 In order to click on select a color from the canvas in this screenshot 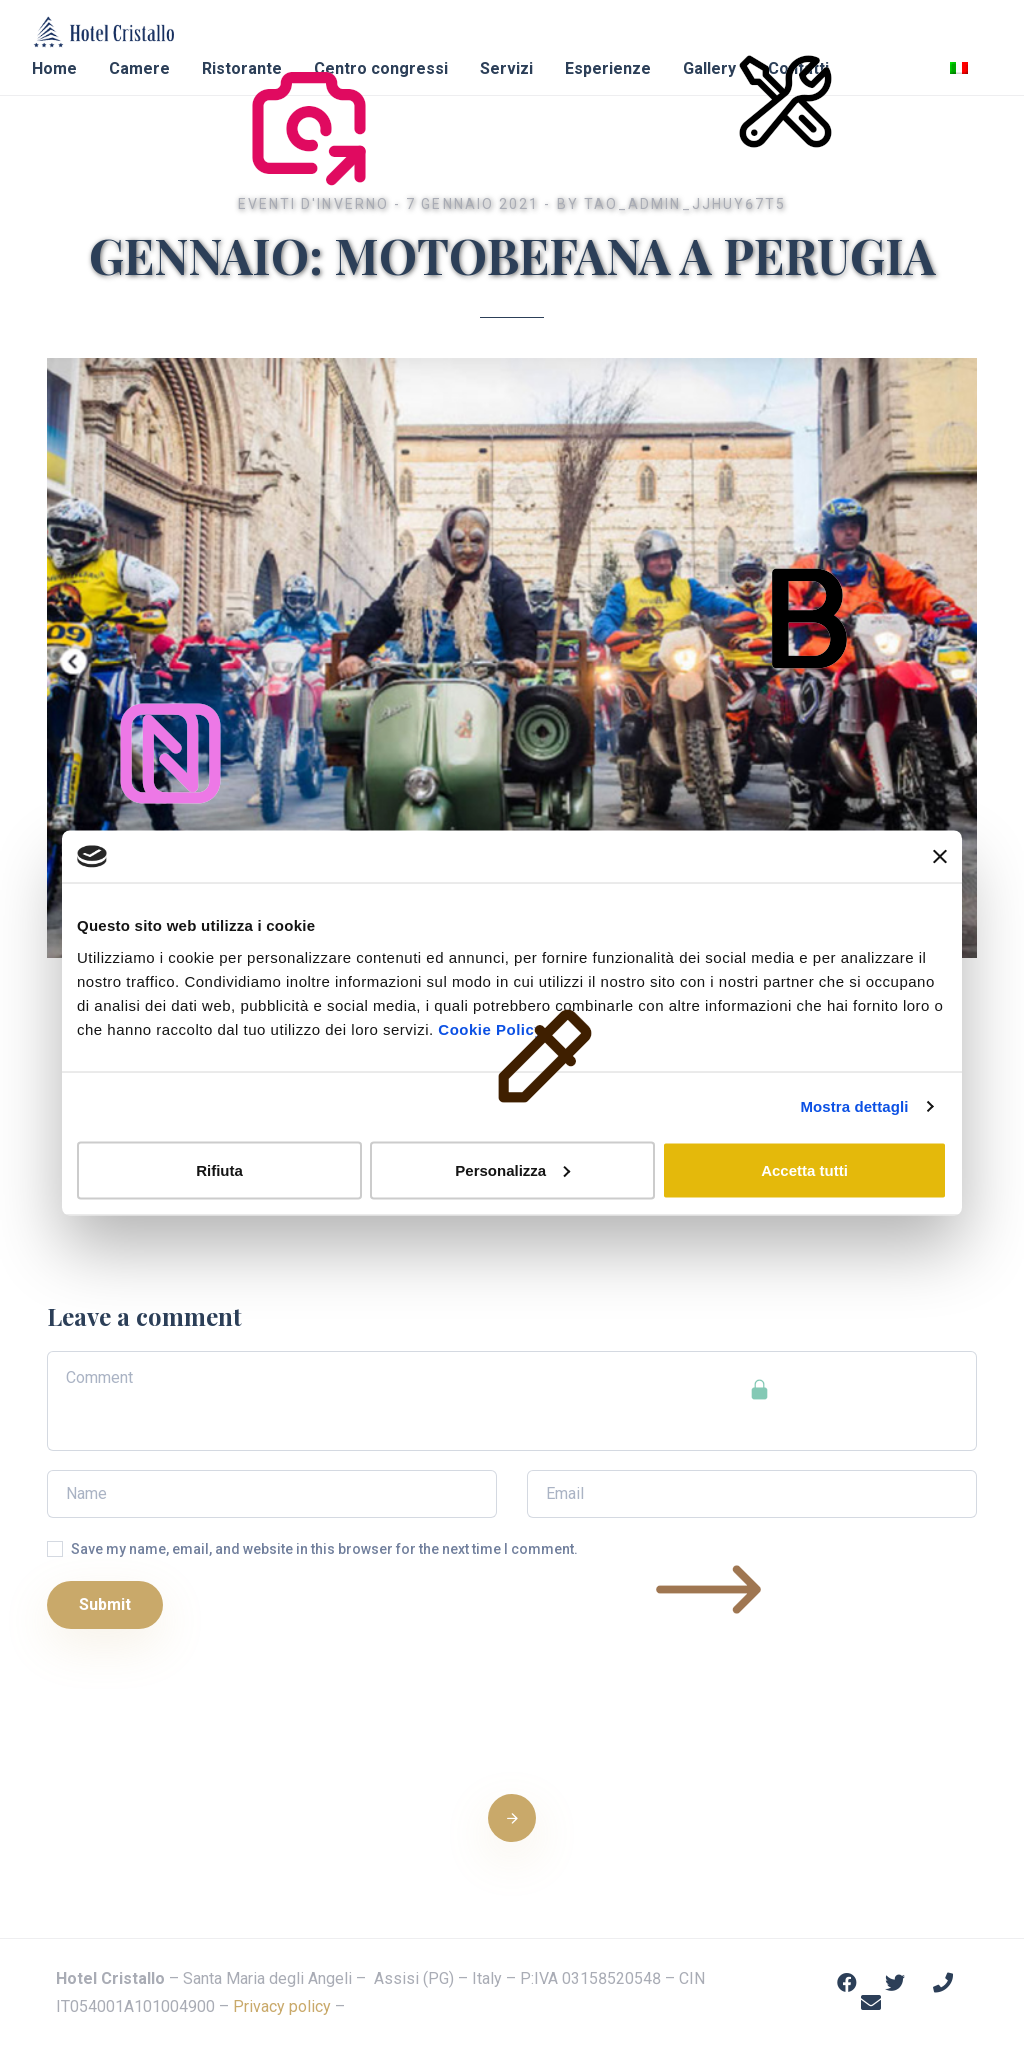, I will do `click(545, 1056)`.